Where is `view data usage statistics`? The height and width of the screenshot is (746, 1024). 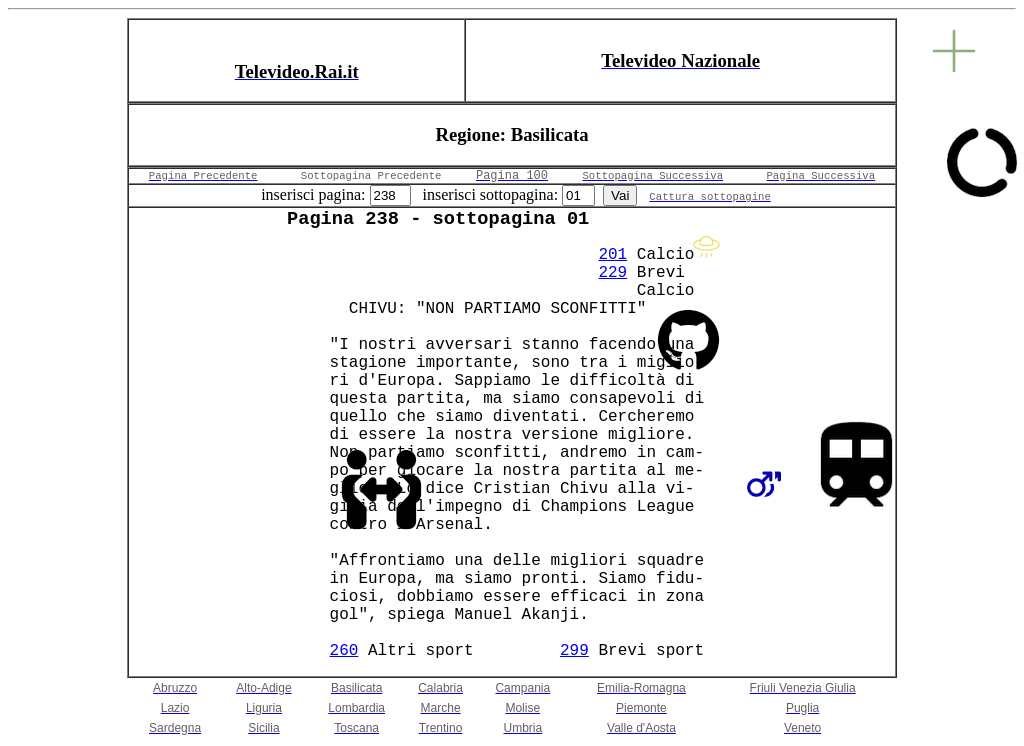 view data usage statistics is located at coordinates (982, 162).